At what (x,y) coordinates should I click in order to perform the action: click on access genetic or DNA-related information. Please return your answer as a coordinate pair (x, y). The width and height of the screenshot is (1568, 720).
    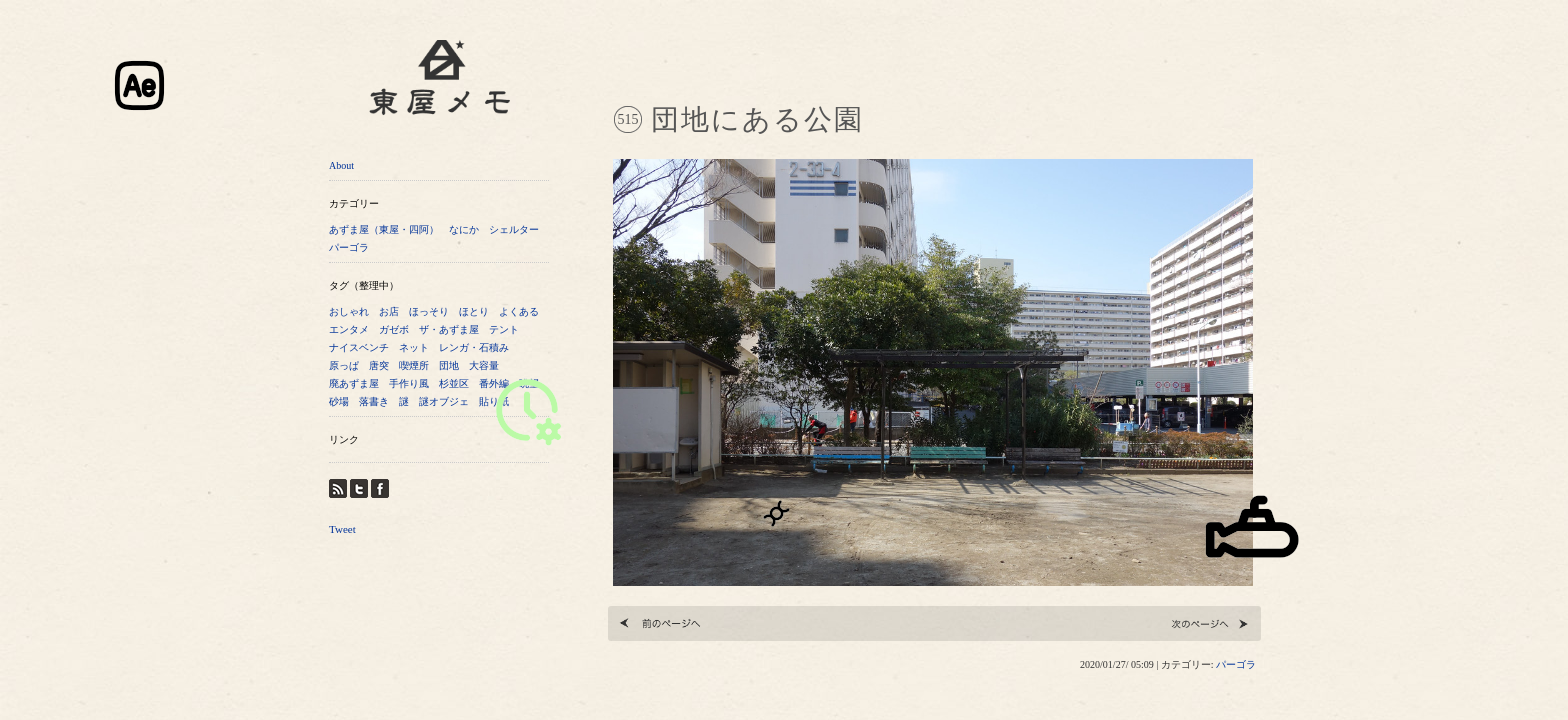
    Looking at the image, I should click on (776, 513).